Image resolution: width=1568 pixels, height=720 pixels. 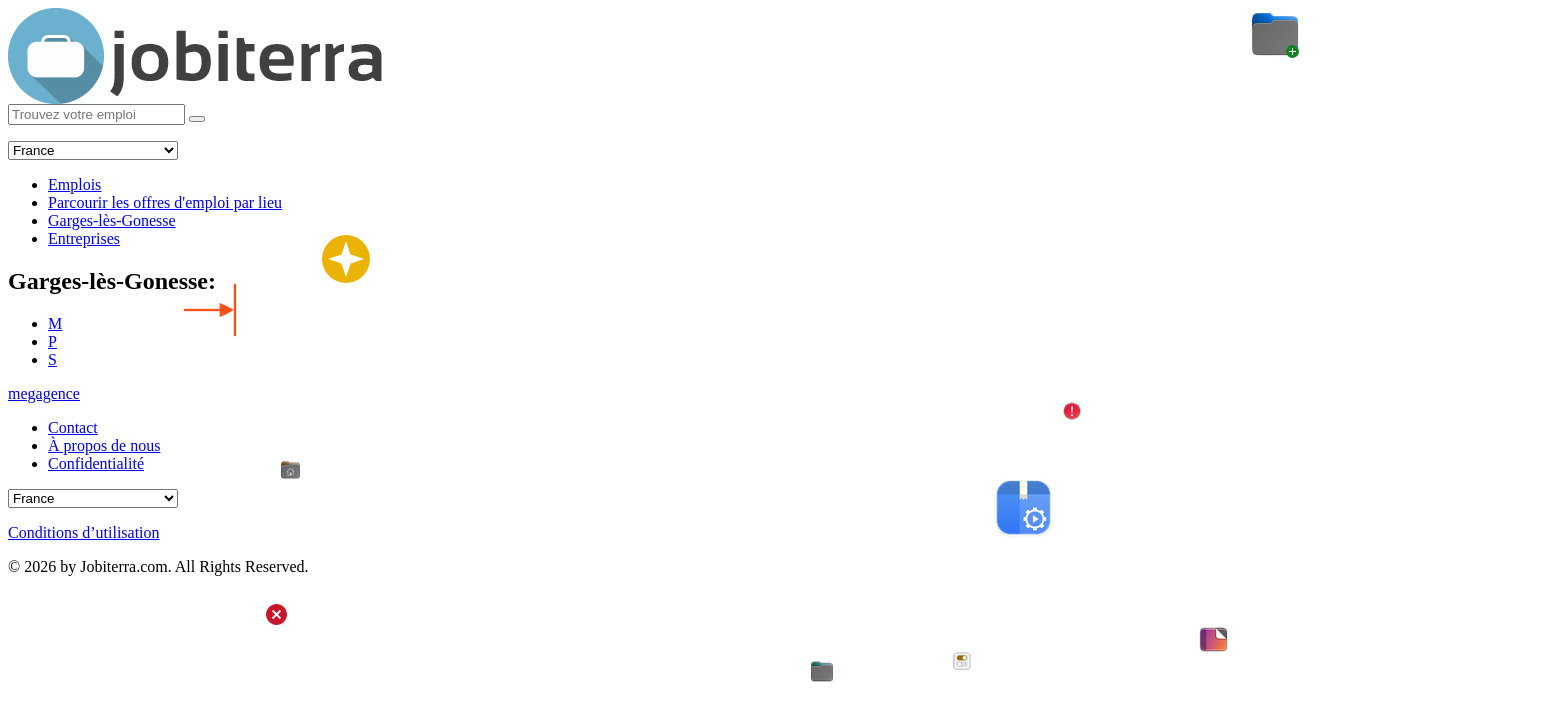 What do you see at coordinates (290, 469) in the screenshot?
I see `access your home folder` at bounding box center [290, 469].